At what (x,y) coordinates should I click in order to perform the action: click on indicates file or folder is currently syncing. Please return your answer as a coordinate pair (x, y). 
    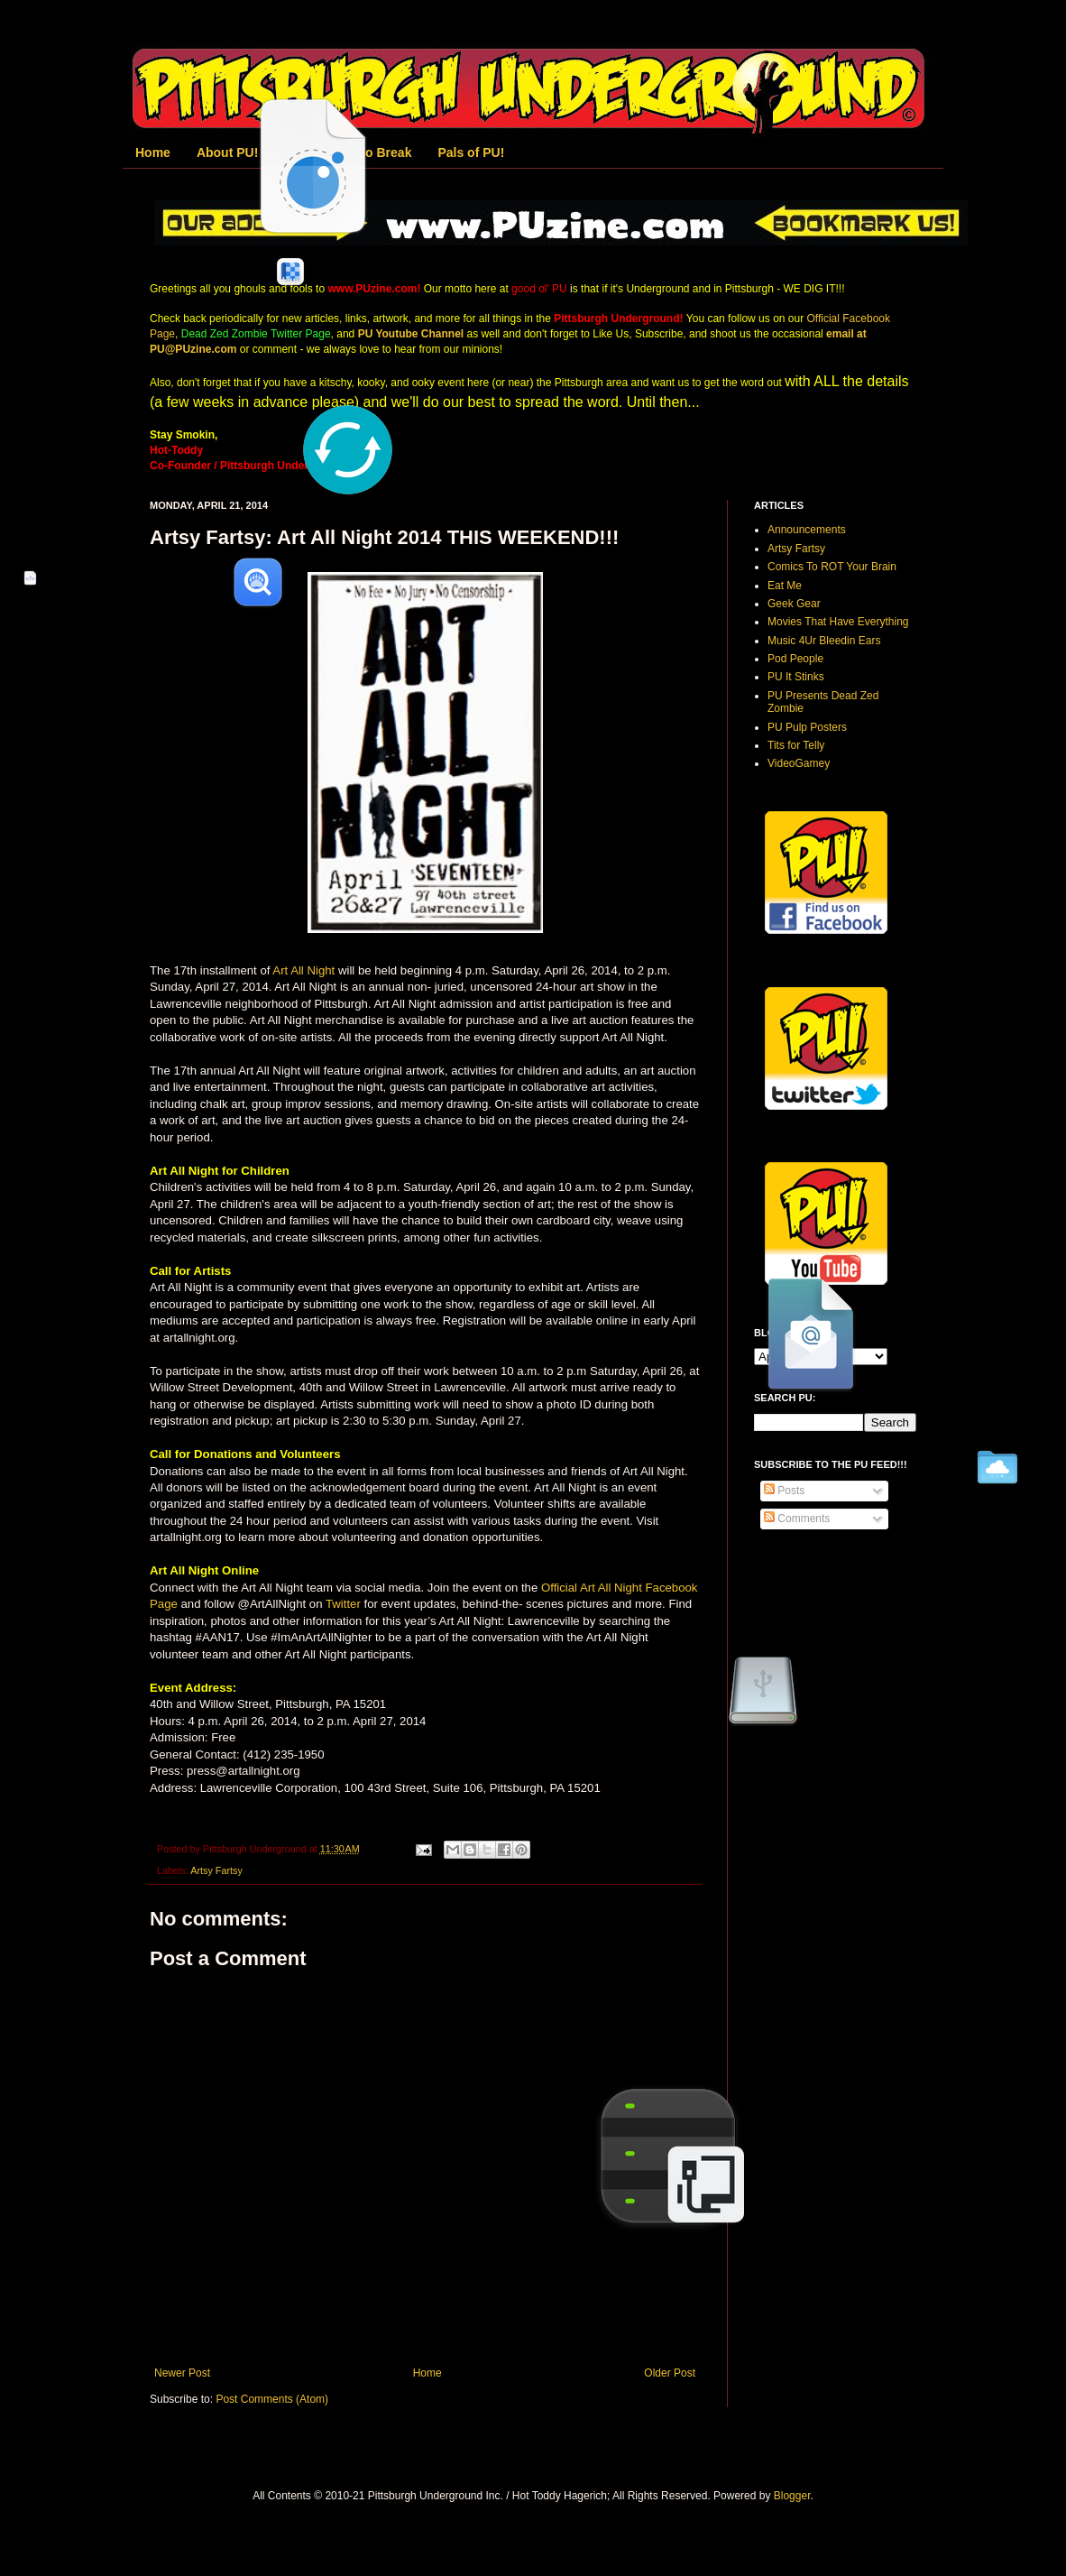
    Looking at the image, I should click on (347, 449).